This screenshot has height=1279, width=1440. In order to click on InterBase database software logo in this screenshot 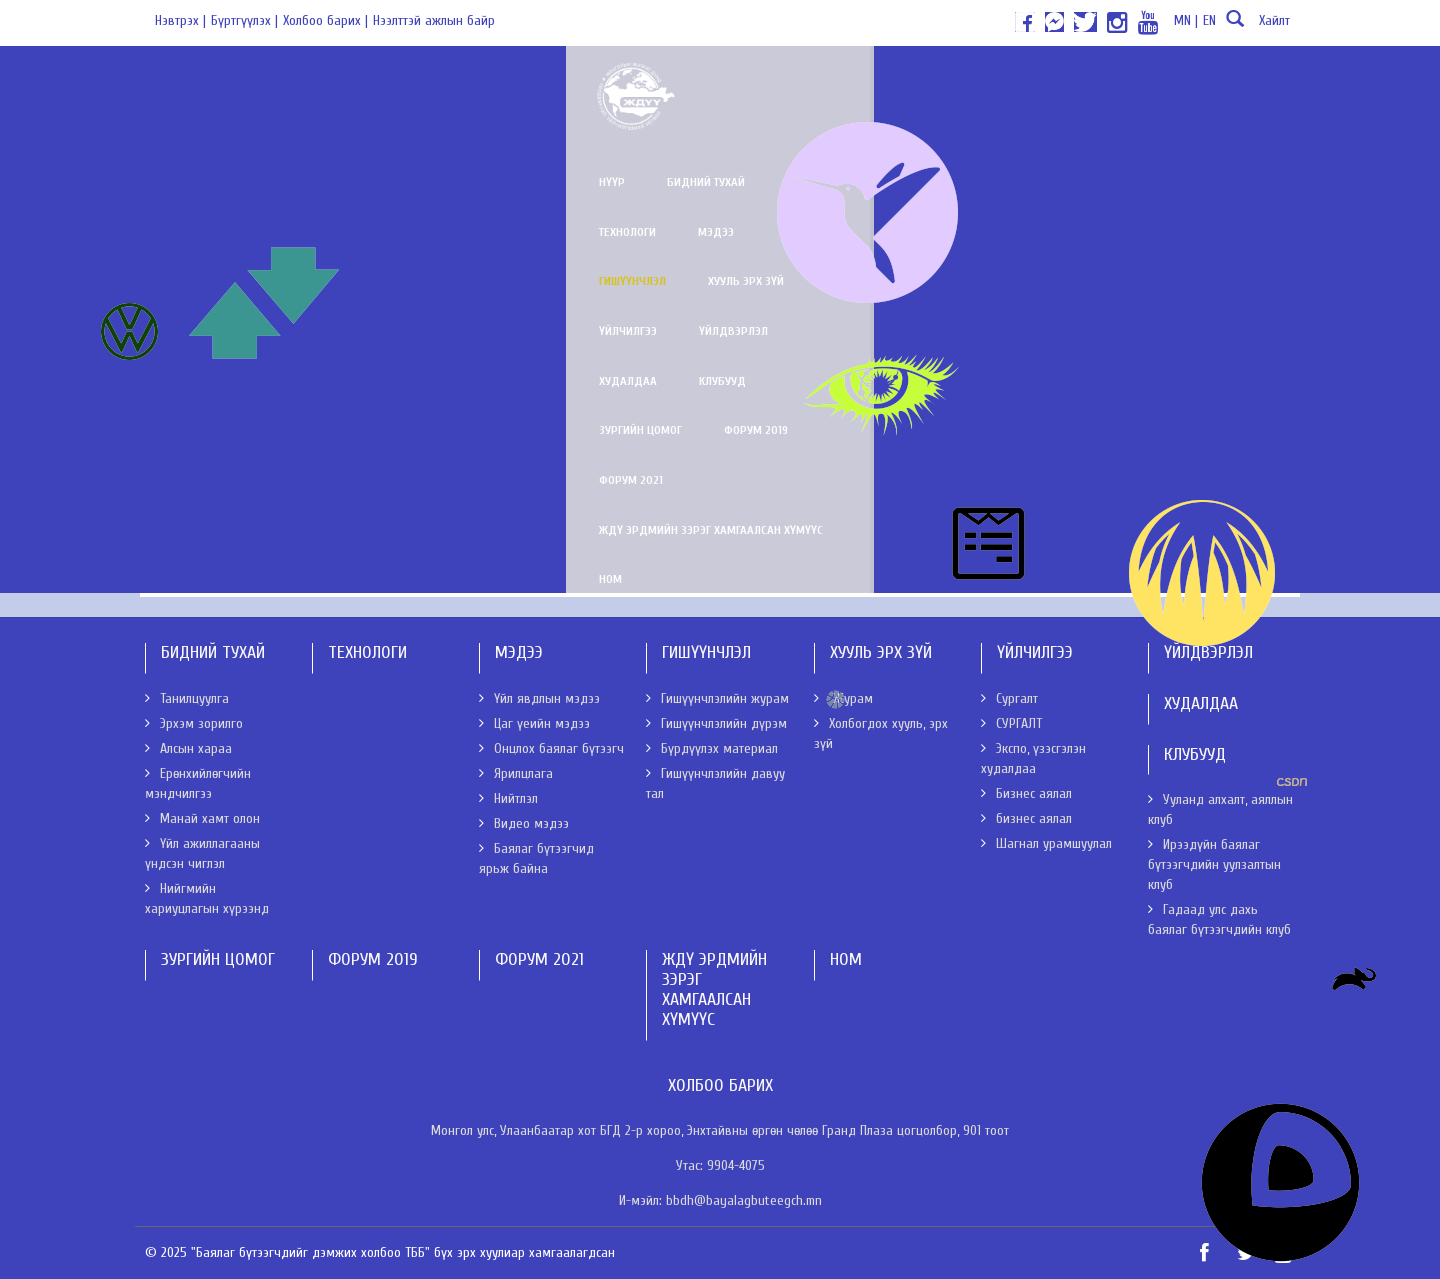, I will do `click(867, 212)`.